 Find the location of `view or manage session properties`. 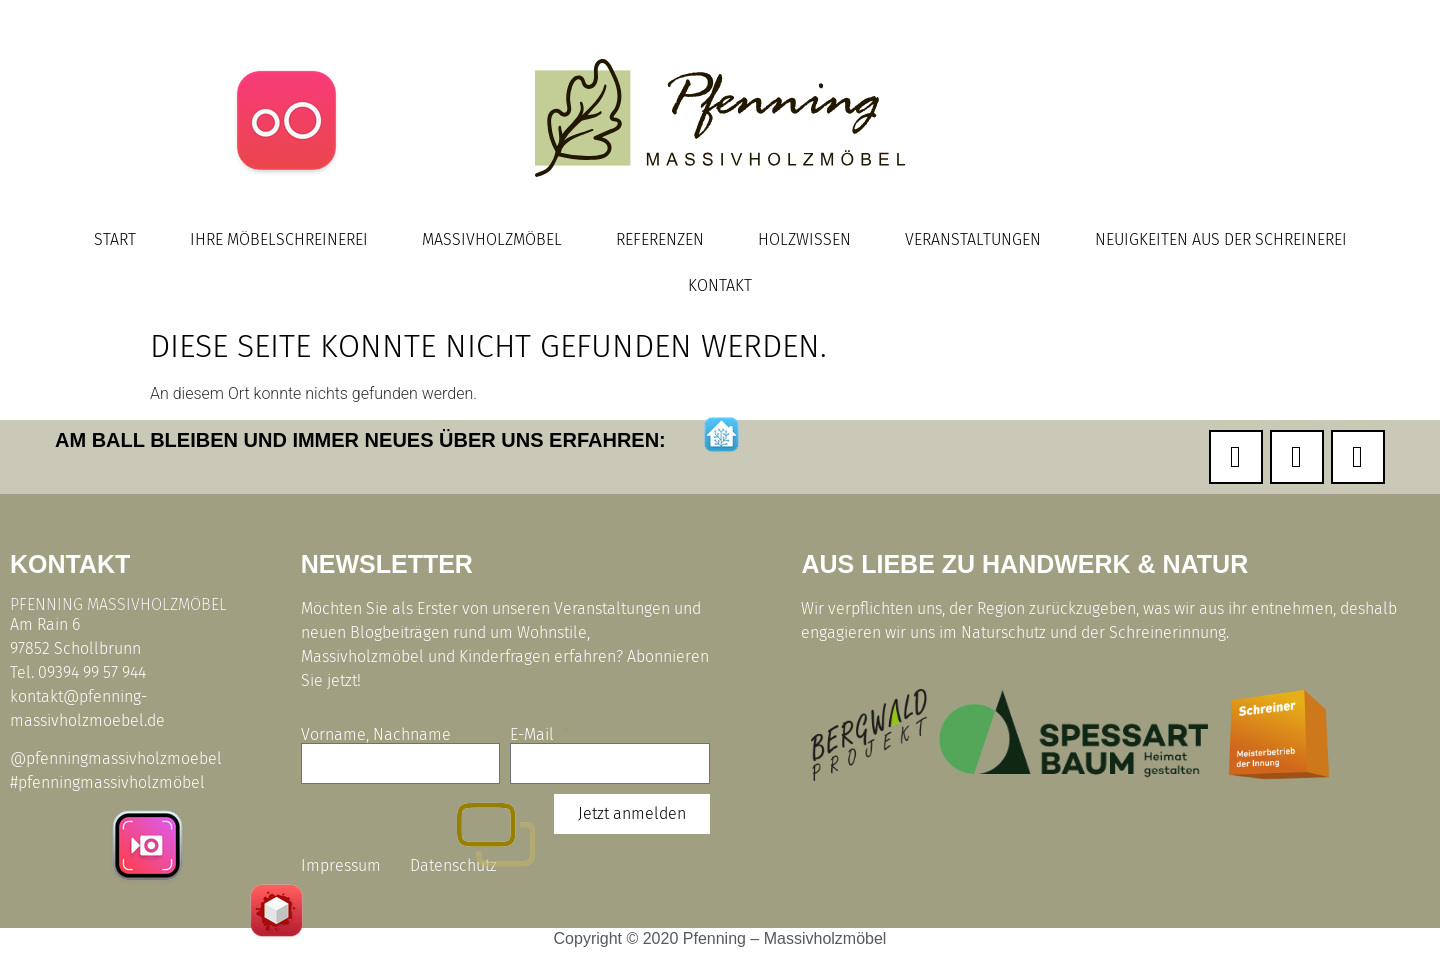

view or manage session properties is located at coordinates (496, 837).